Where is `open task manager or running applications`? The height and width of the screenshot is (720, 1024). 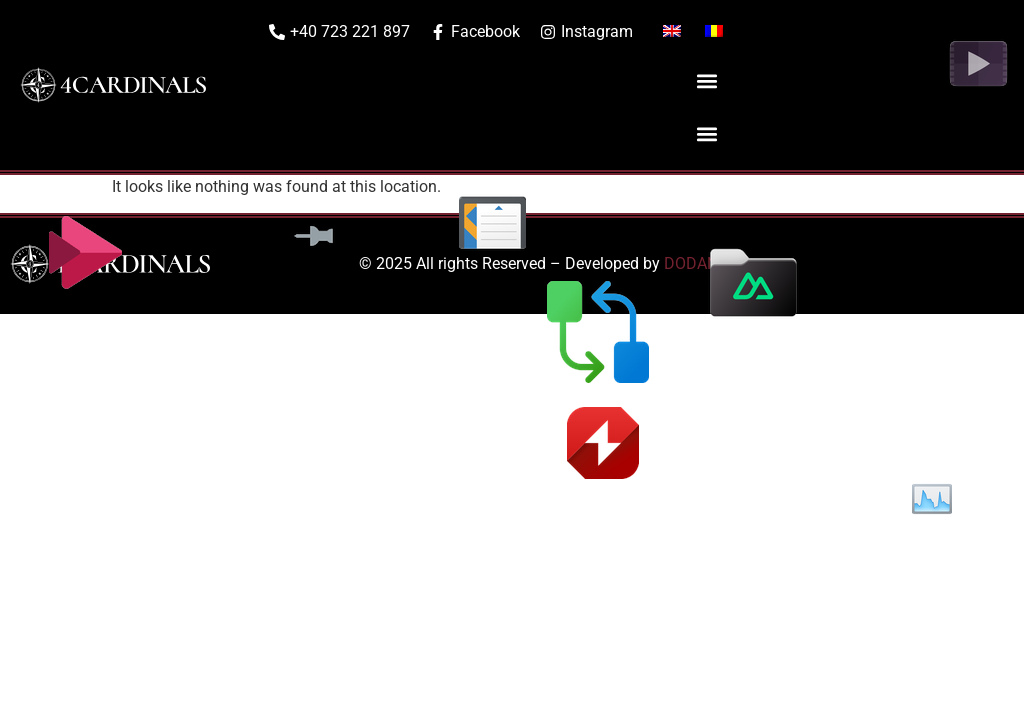 open task manager or running applications is located at coordinates (492, 223).